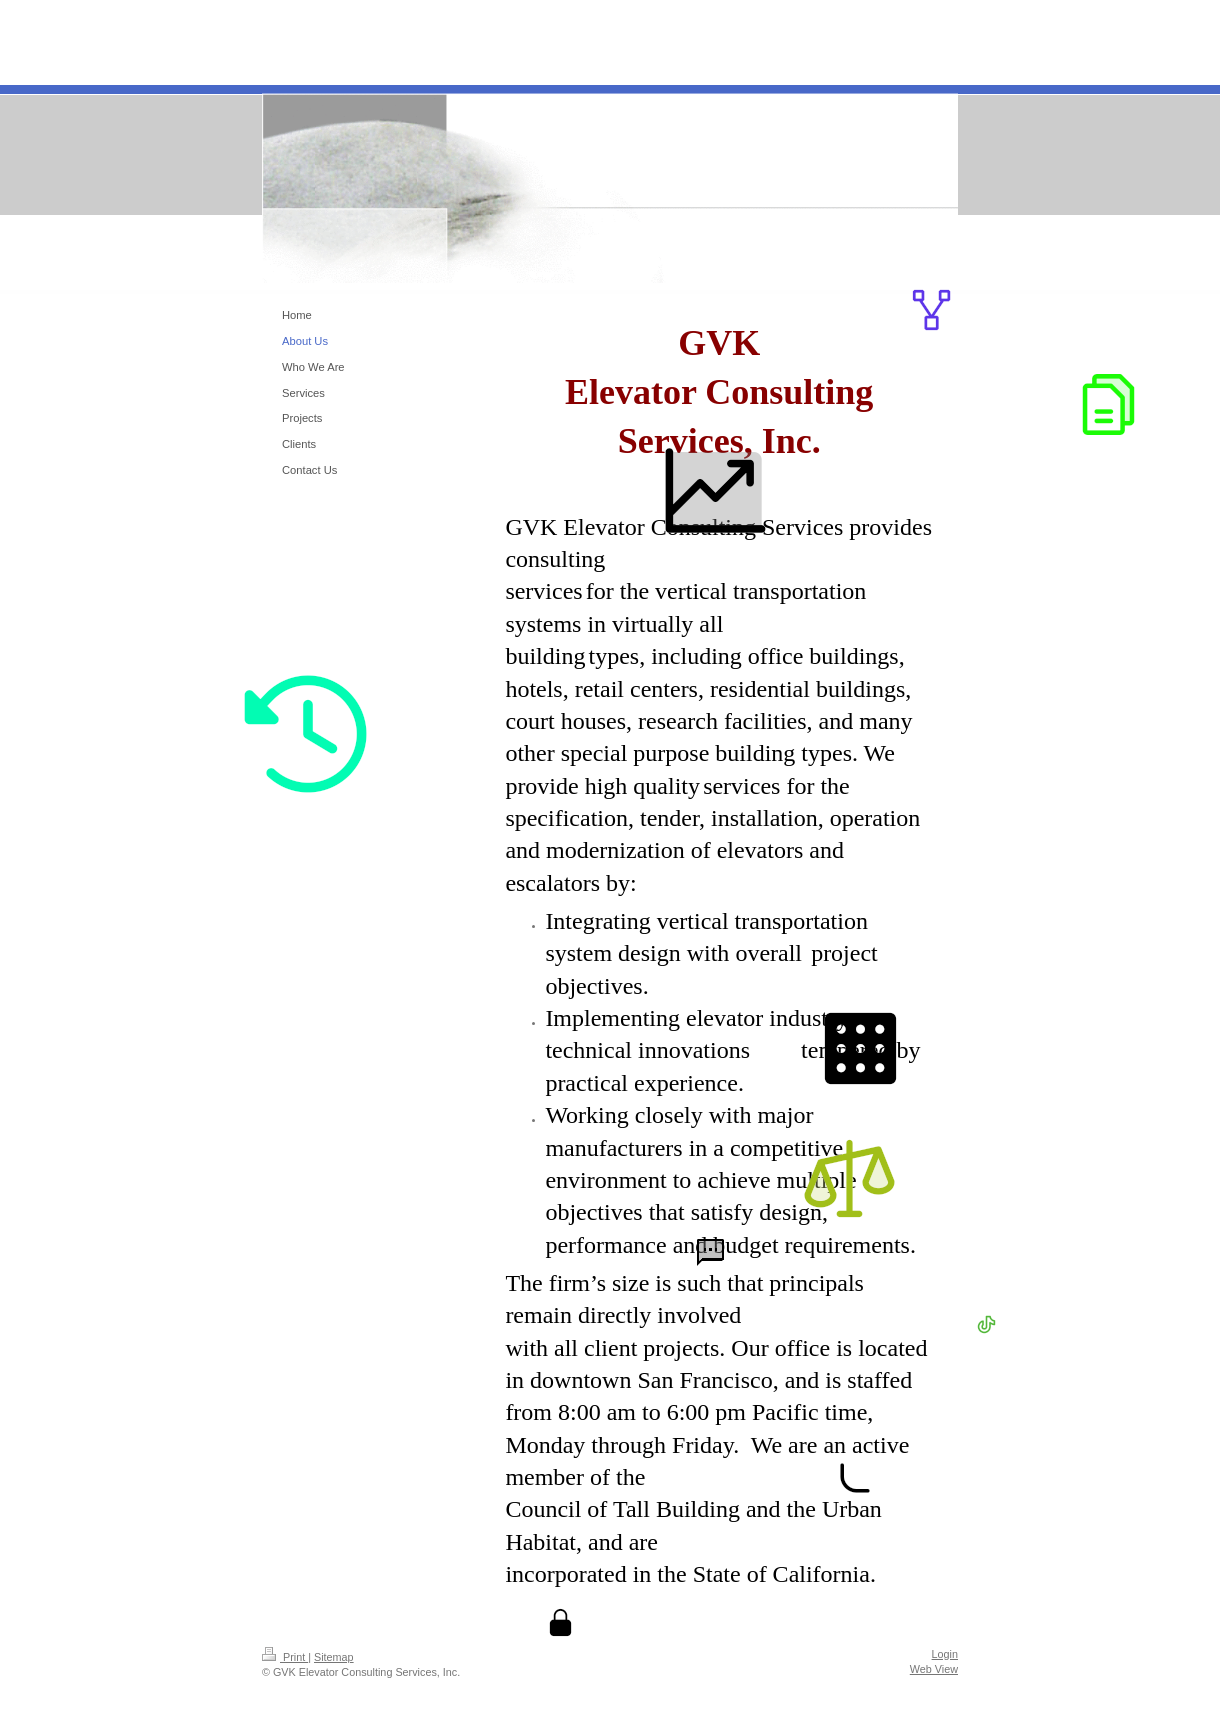 This screenshot has width=1220, height=1730. I want to click on view analytics or performance trends, so click(715, 490).